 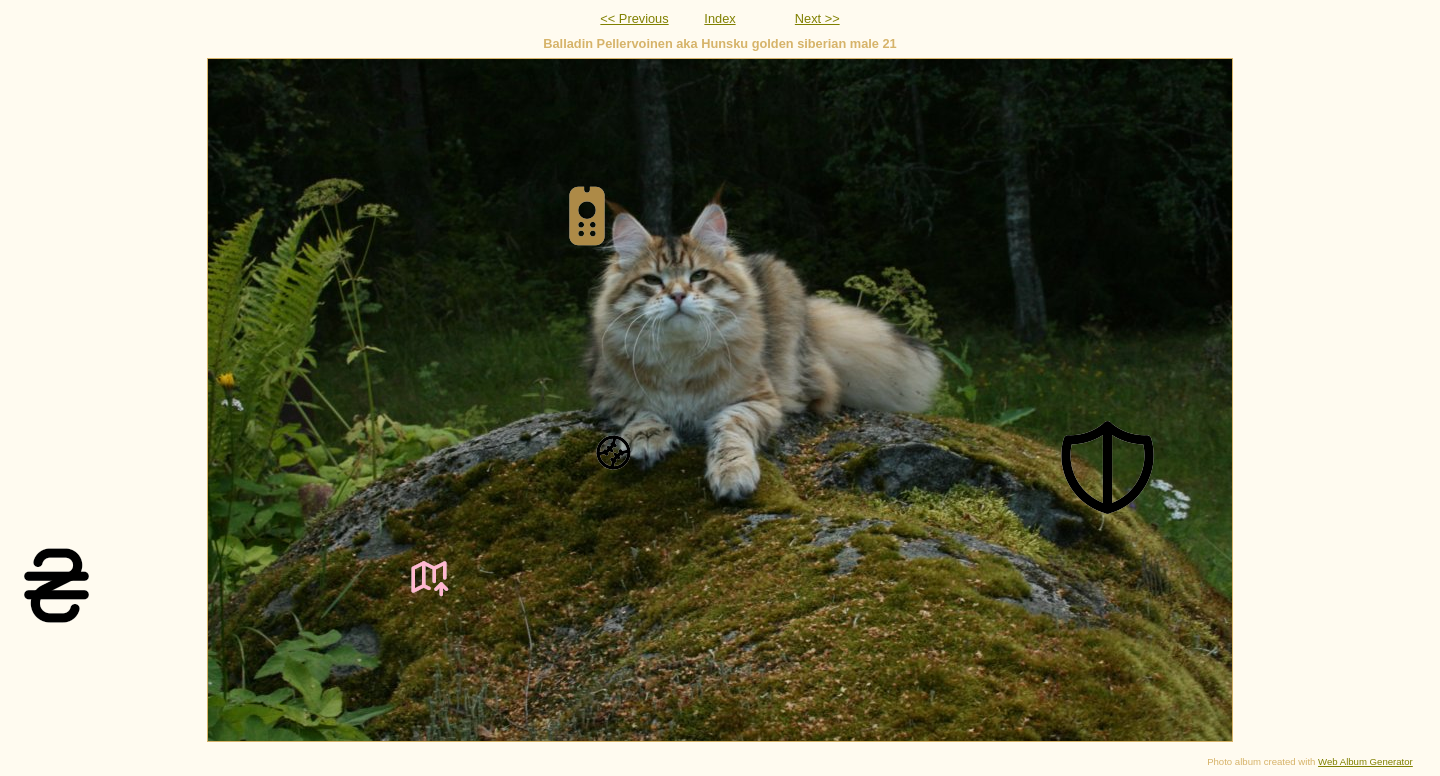 I want to click on view baseball scores or stats, so click(x=613, y=452).